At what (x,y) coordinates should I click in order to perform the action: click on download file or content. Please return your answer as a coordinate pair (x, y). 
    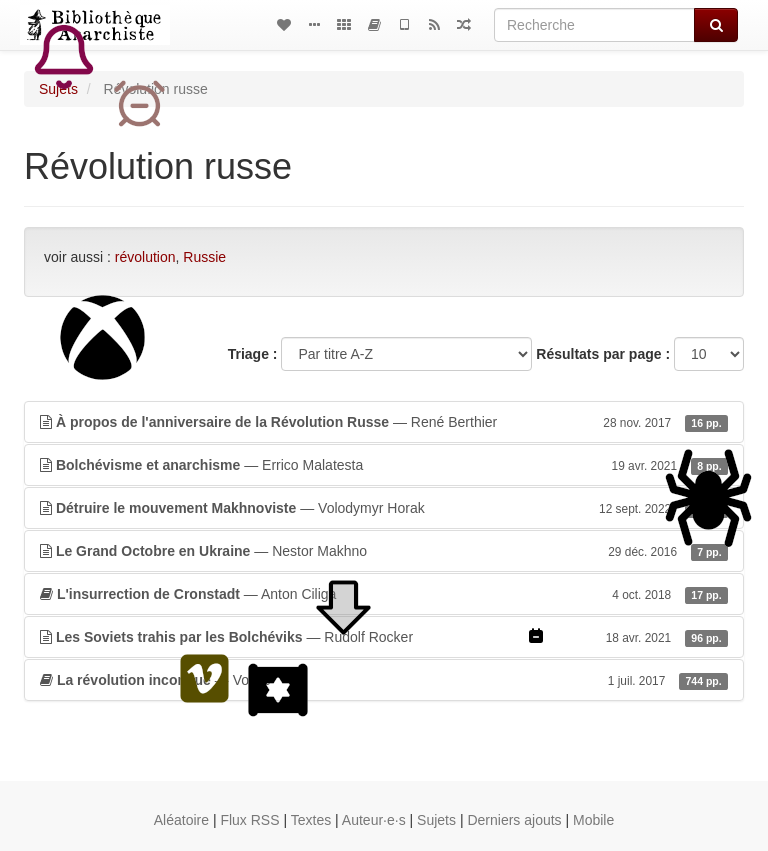
    Looking at the image, I should click on (343, 605).